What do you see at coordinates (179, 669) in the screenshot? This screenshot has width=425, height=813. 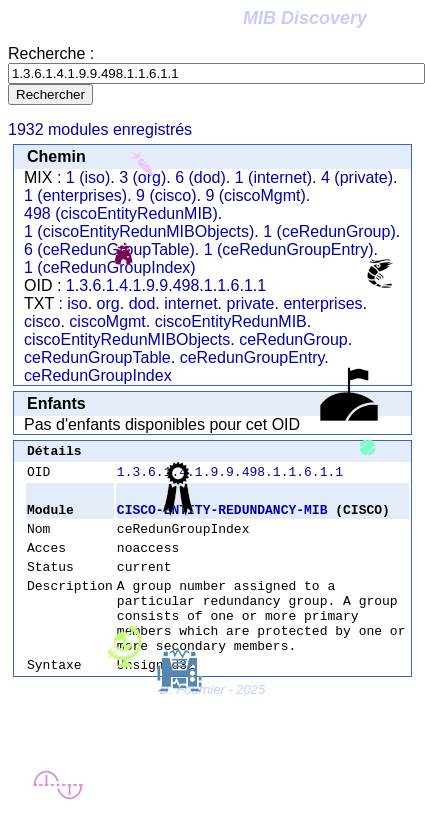 I see `access power generator controls` at bounding box center [179, 669].